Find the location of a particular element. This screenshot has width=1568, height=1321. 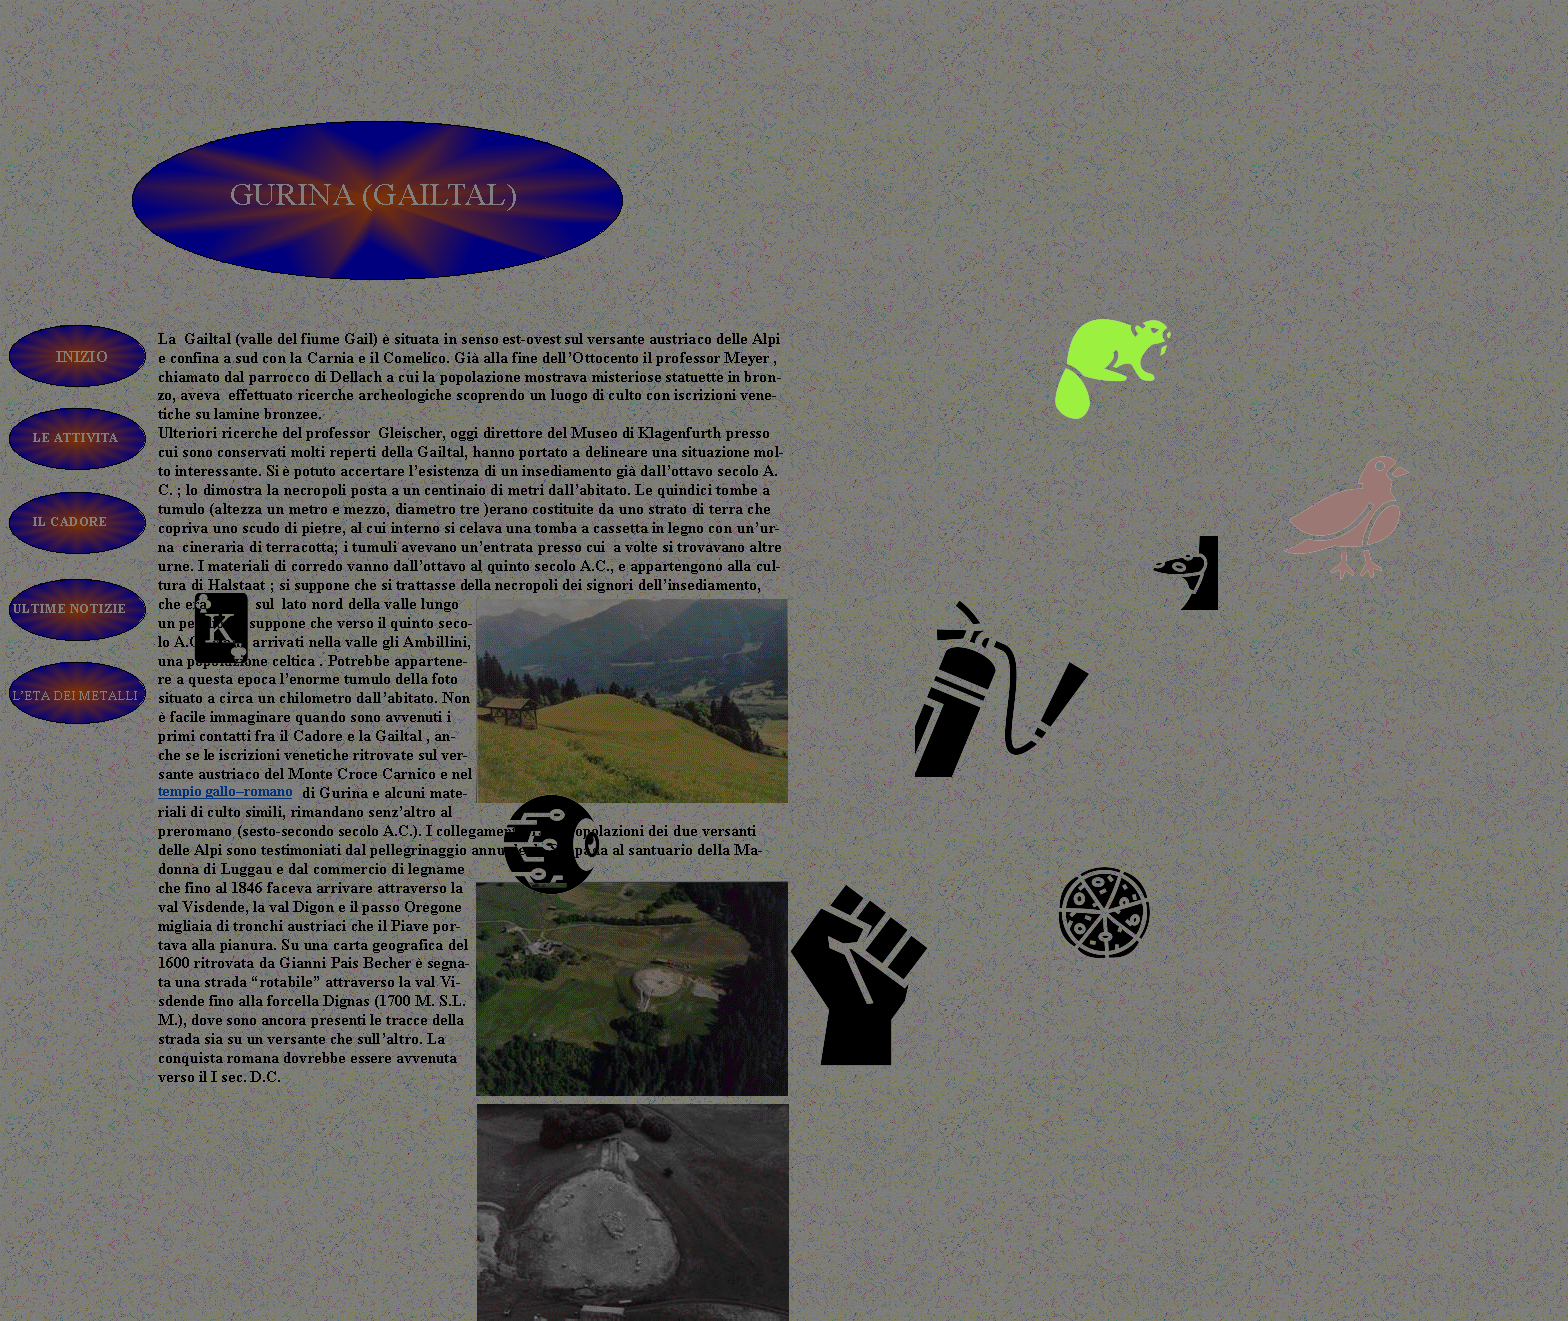

access cybernetic or augmentation settings is located at coordinates (551, 844).